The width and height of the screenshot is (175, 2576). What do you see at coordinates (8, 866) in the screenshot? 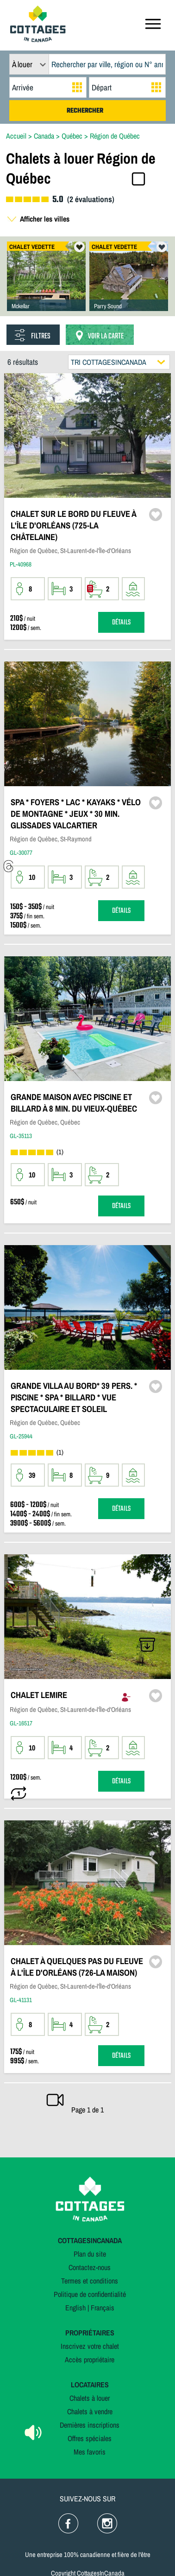
I see `open the Threads app` at bounding box center [8, 866].